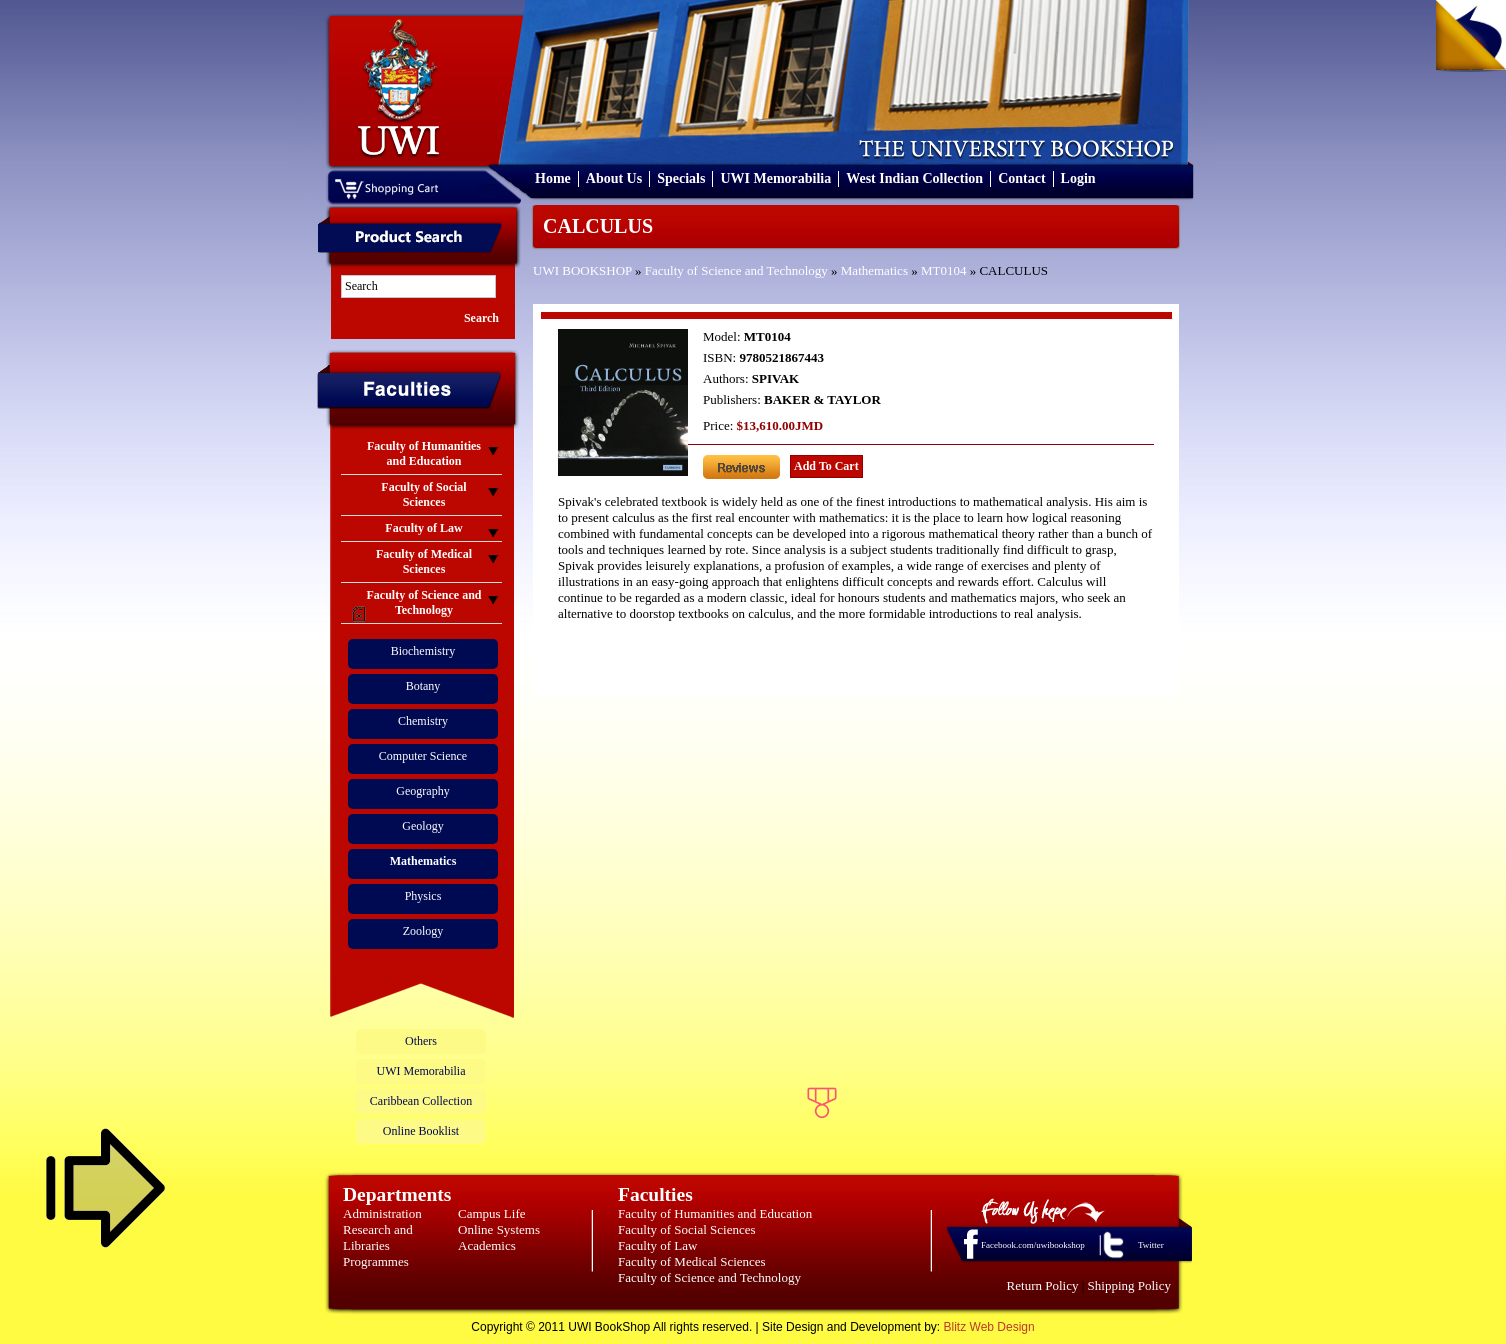 The image size is (1506, 1344). What do you see at coordinates (101, 1188) in the screenshot?
I see `go to next step or screen` at bounding box center [101, 1188].